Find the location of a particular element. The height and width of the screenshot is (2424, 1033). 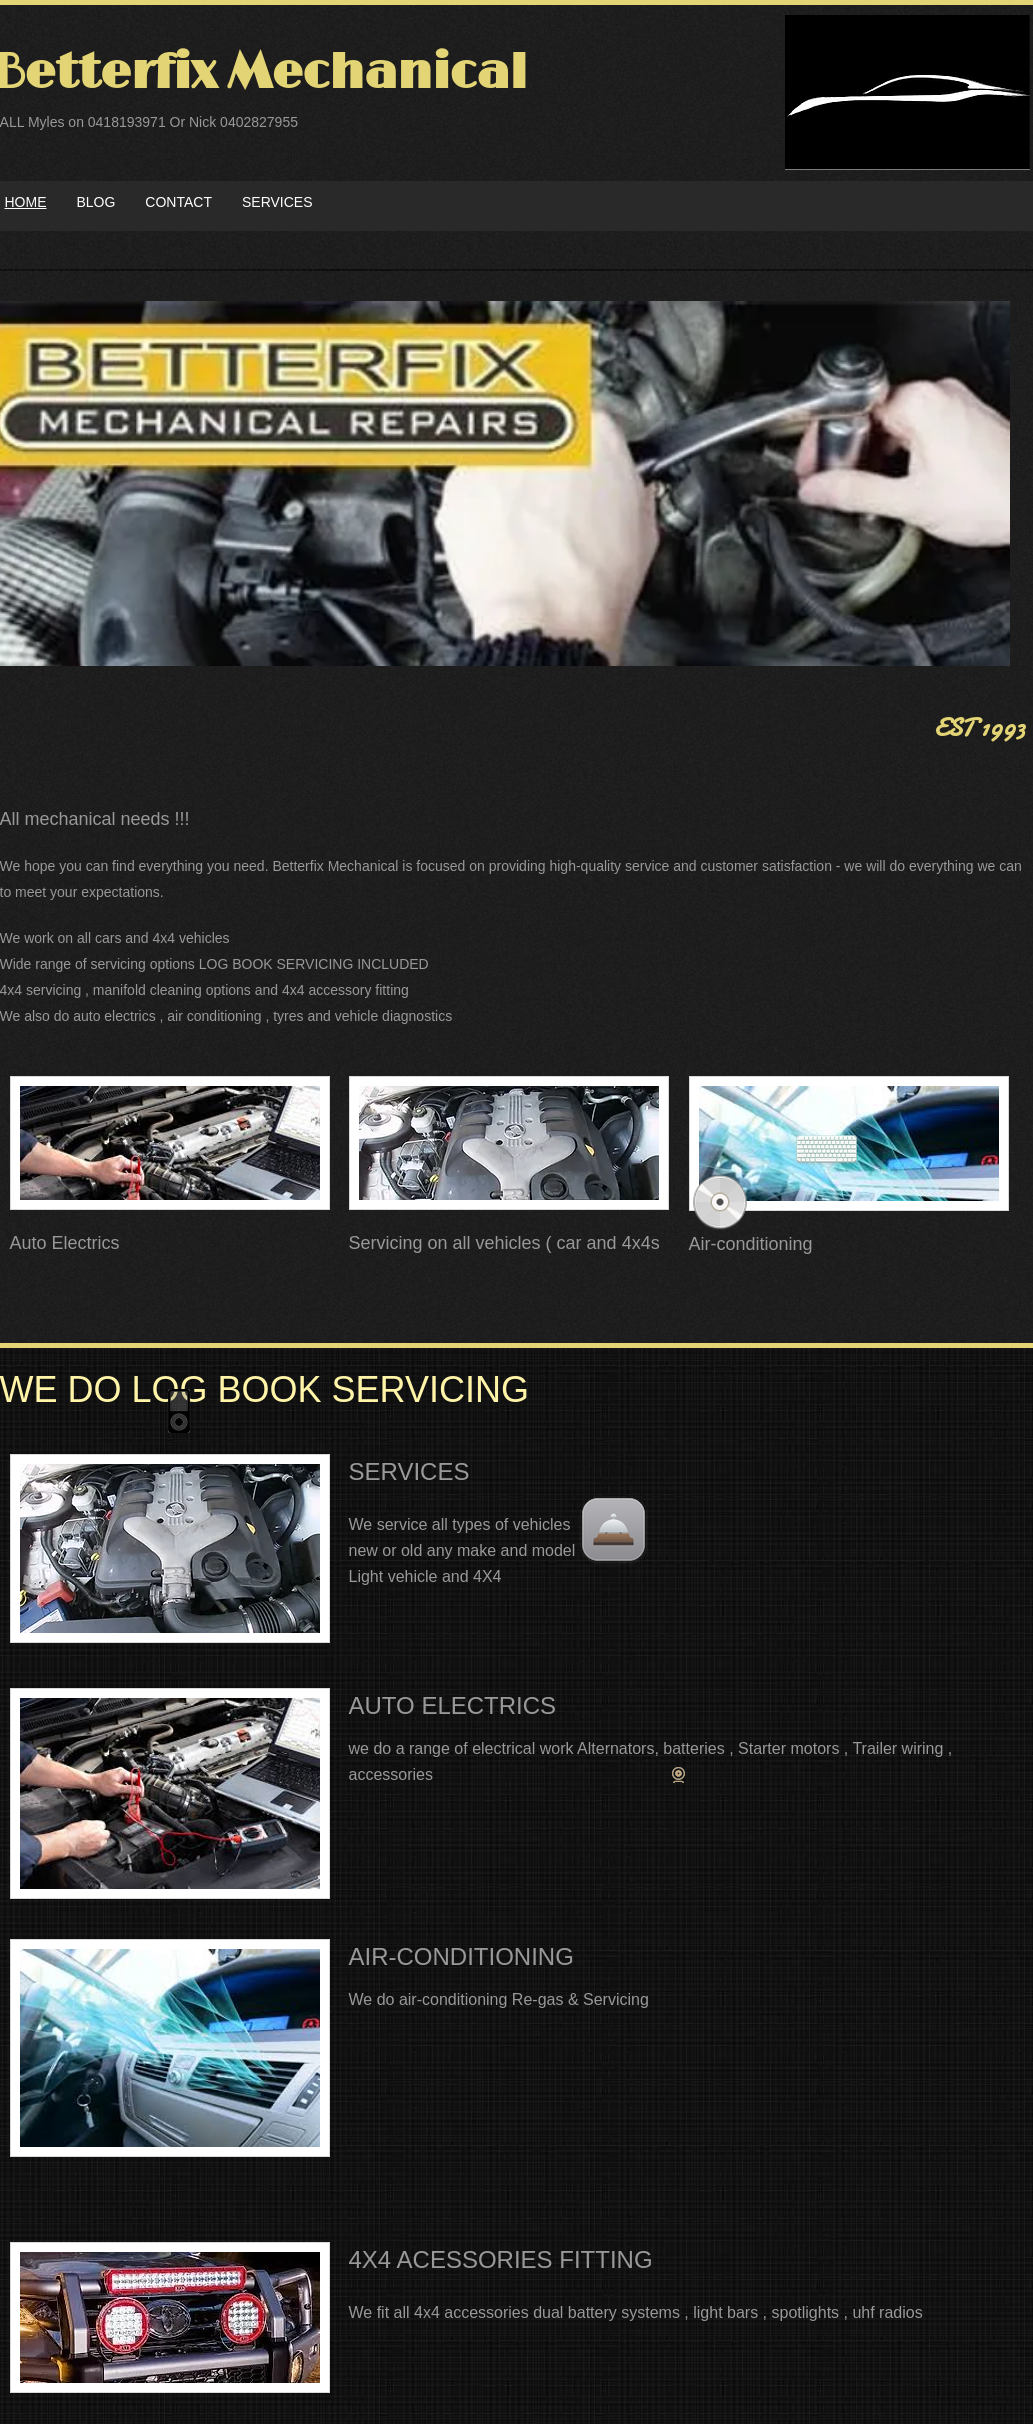

access system services preferences is located at coordinates (613, 1530).